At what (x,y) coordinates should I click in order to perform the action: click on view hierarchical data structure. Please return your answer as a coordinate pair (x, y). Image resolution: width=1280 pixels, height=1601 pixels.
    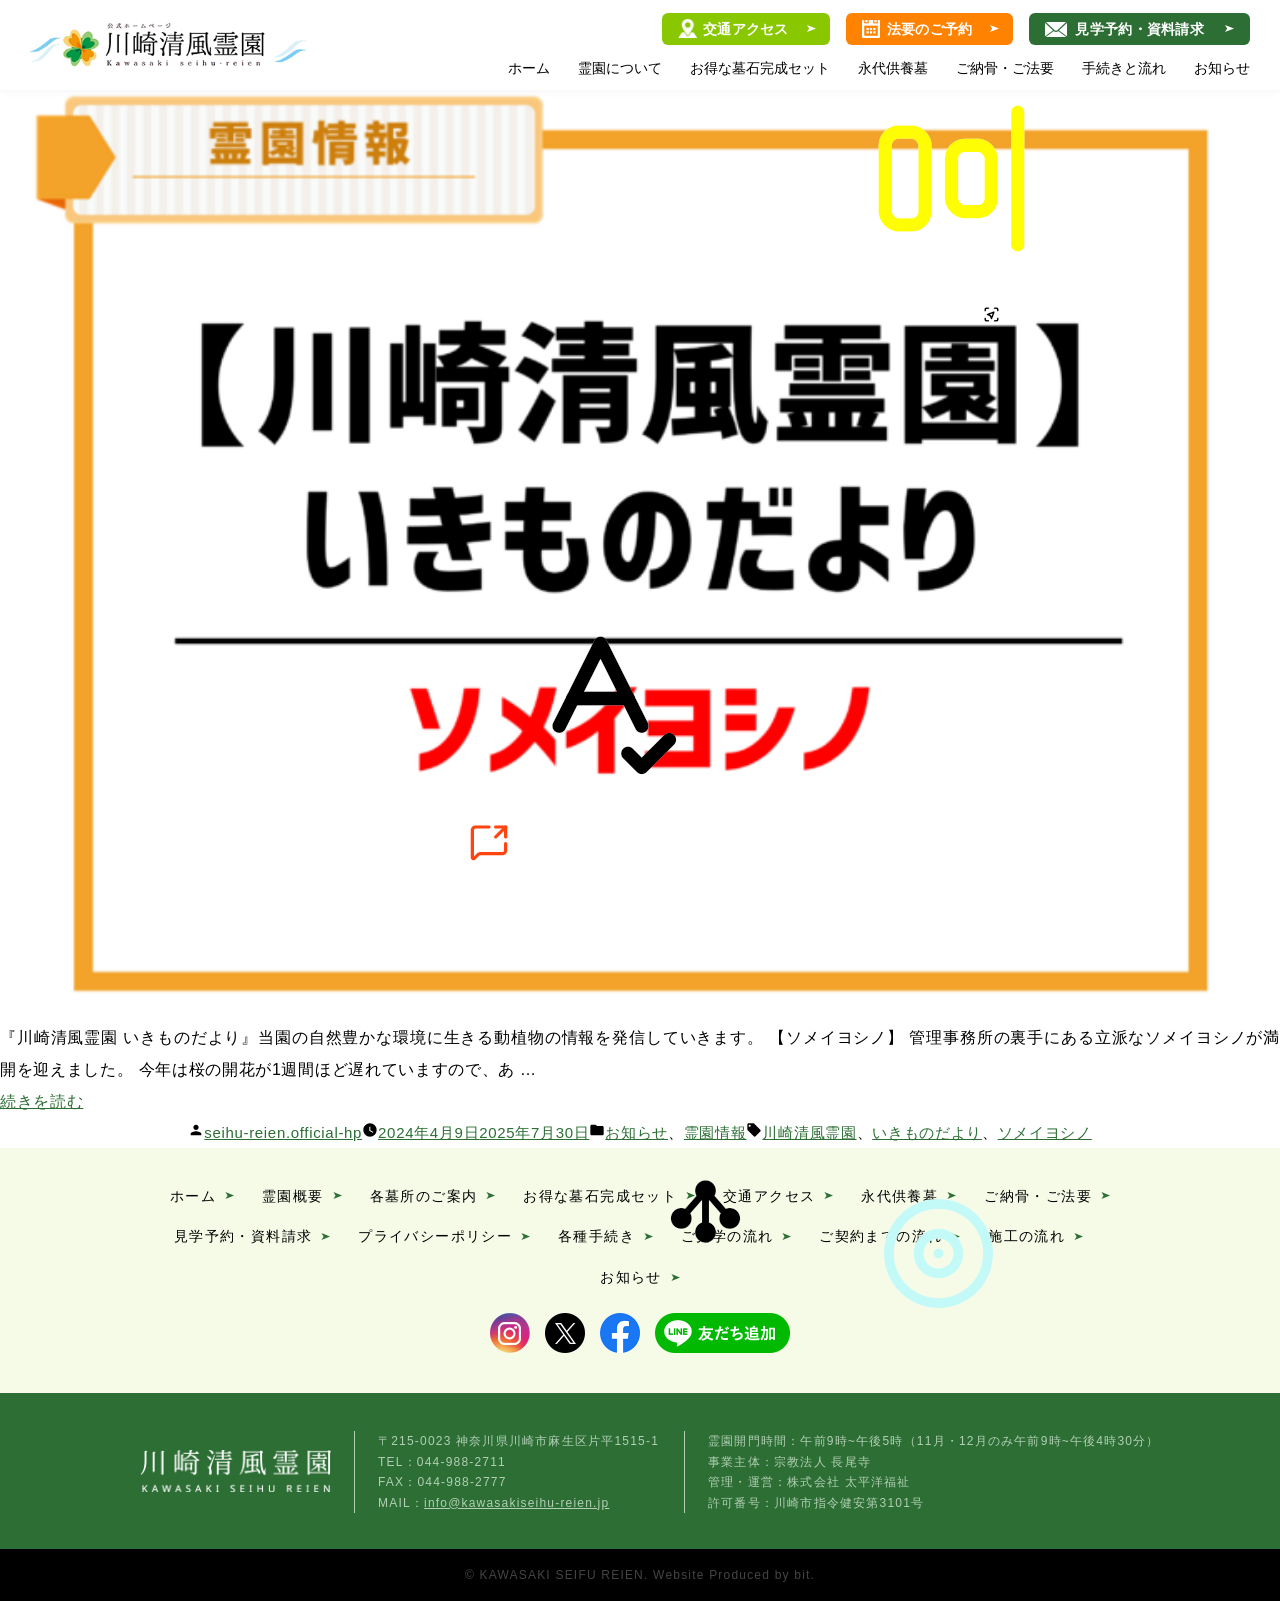
    Looking at the image, I should click on (705, 1211).